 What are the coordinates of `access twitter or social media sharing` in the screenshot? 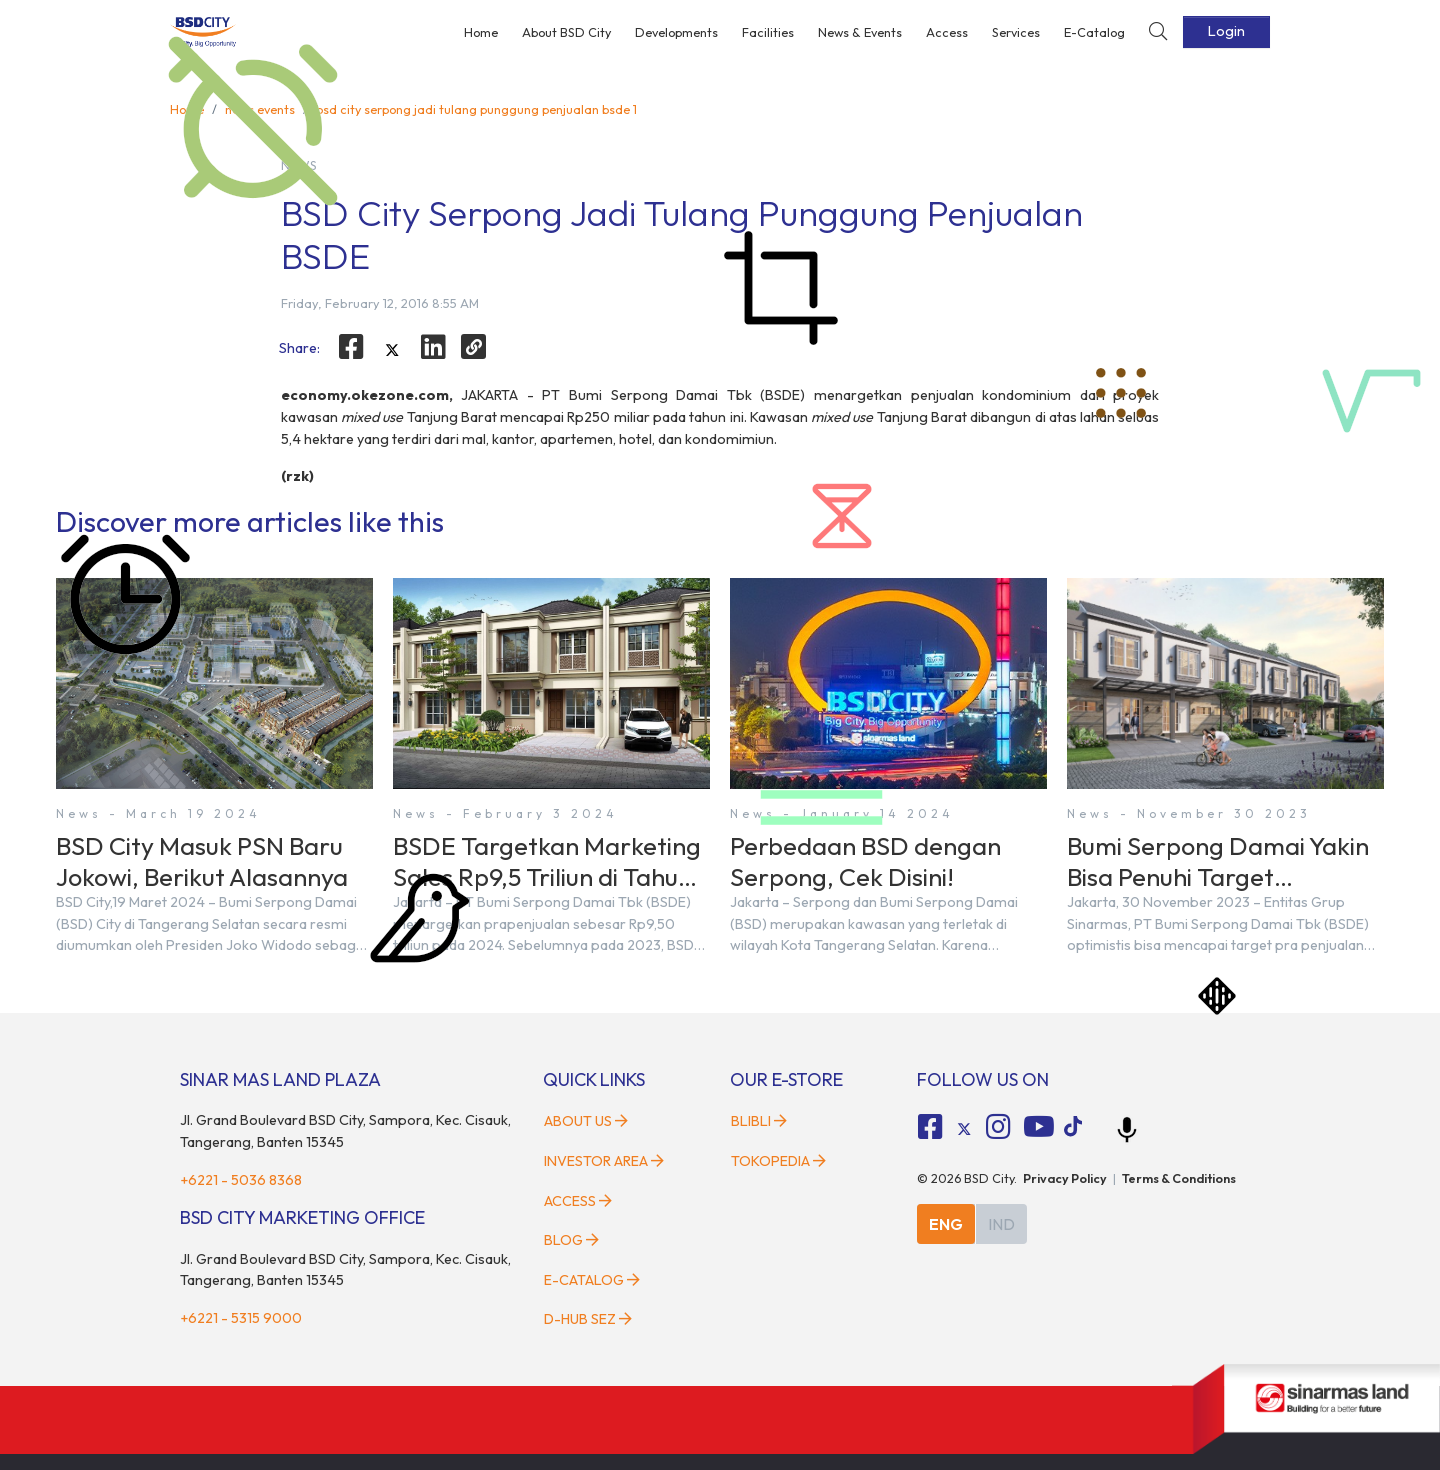 It's located at (421, 921).